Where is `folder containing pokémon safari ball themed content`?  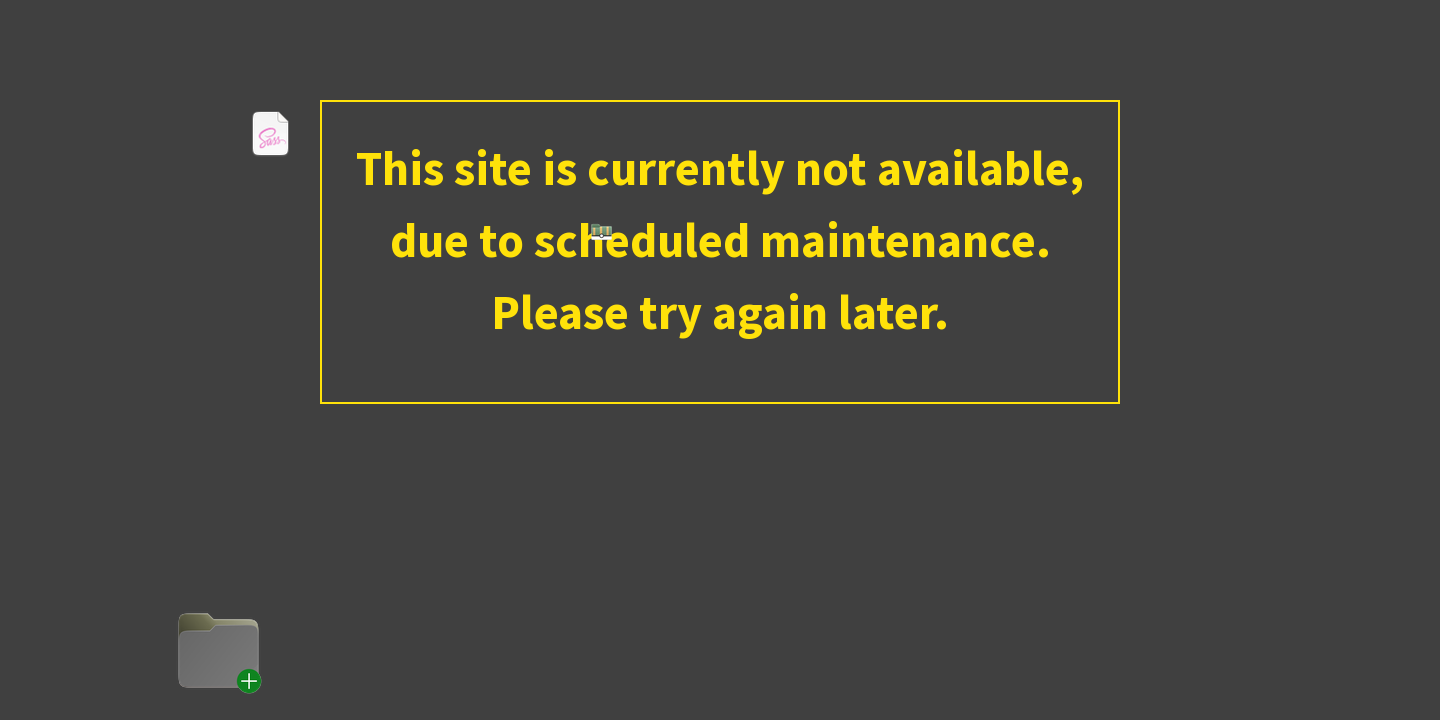
folder containing pokémon safari ball themed content is located at coordinates (601, 232).